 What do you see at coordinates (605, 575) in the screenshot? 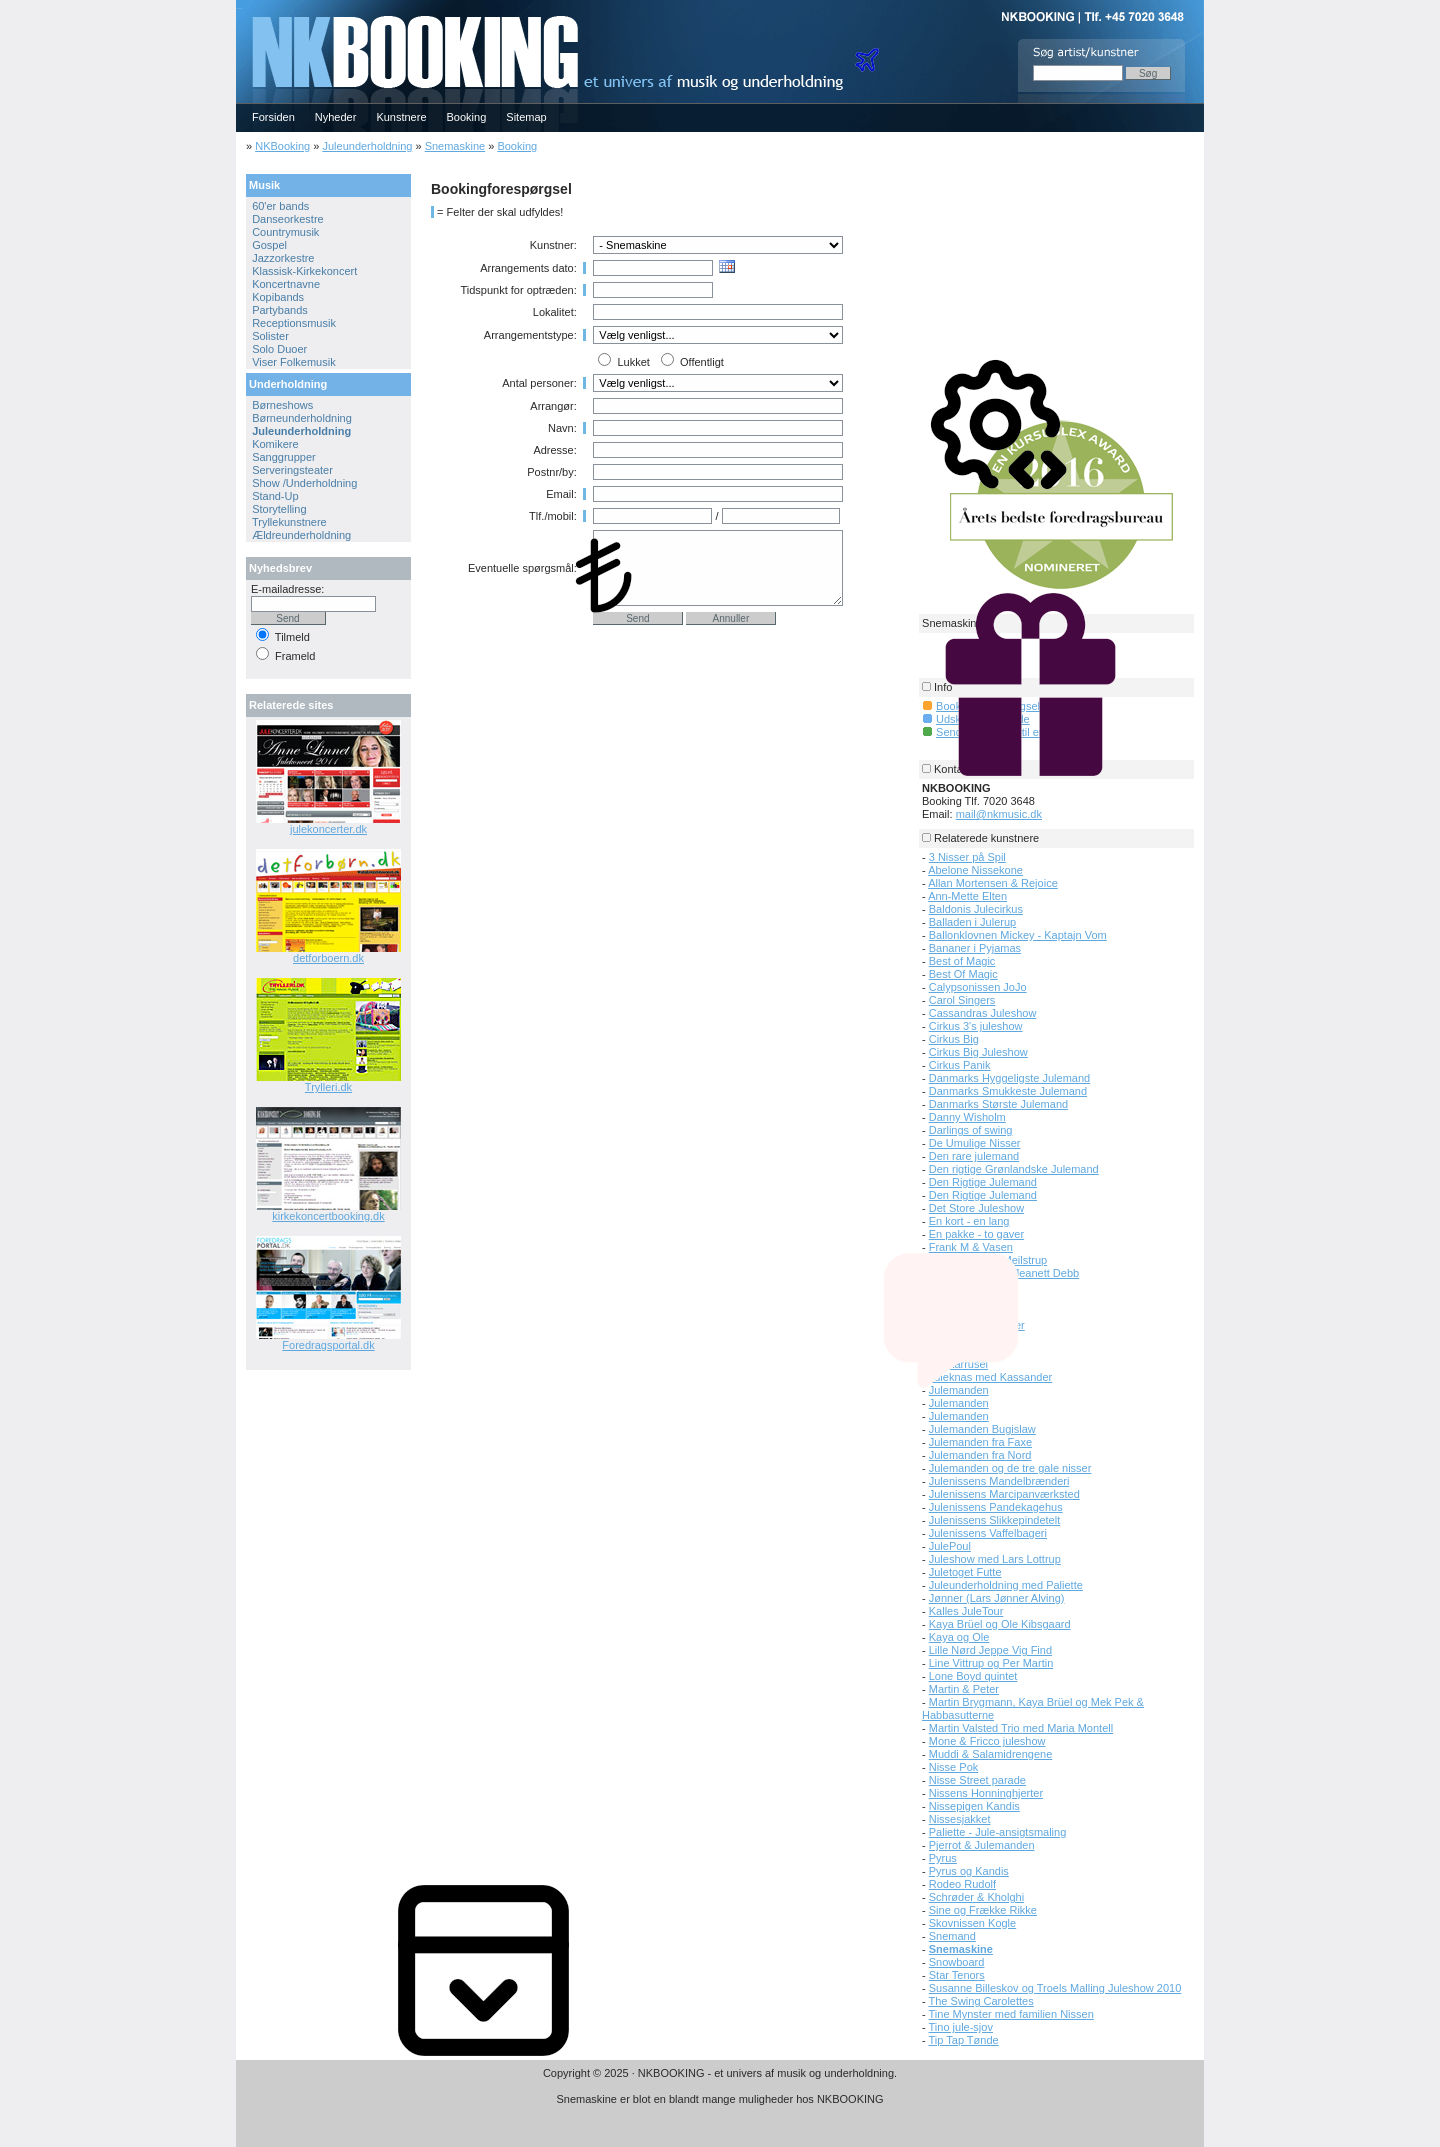
I see `view or select Turkish lira currency` at bounding box center [605, 575].